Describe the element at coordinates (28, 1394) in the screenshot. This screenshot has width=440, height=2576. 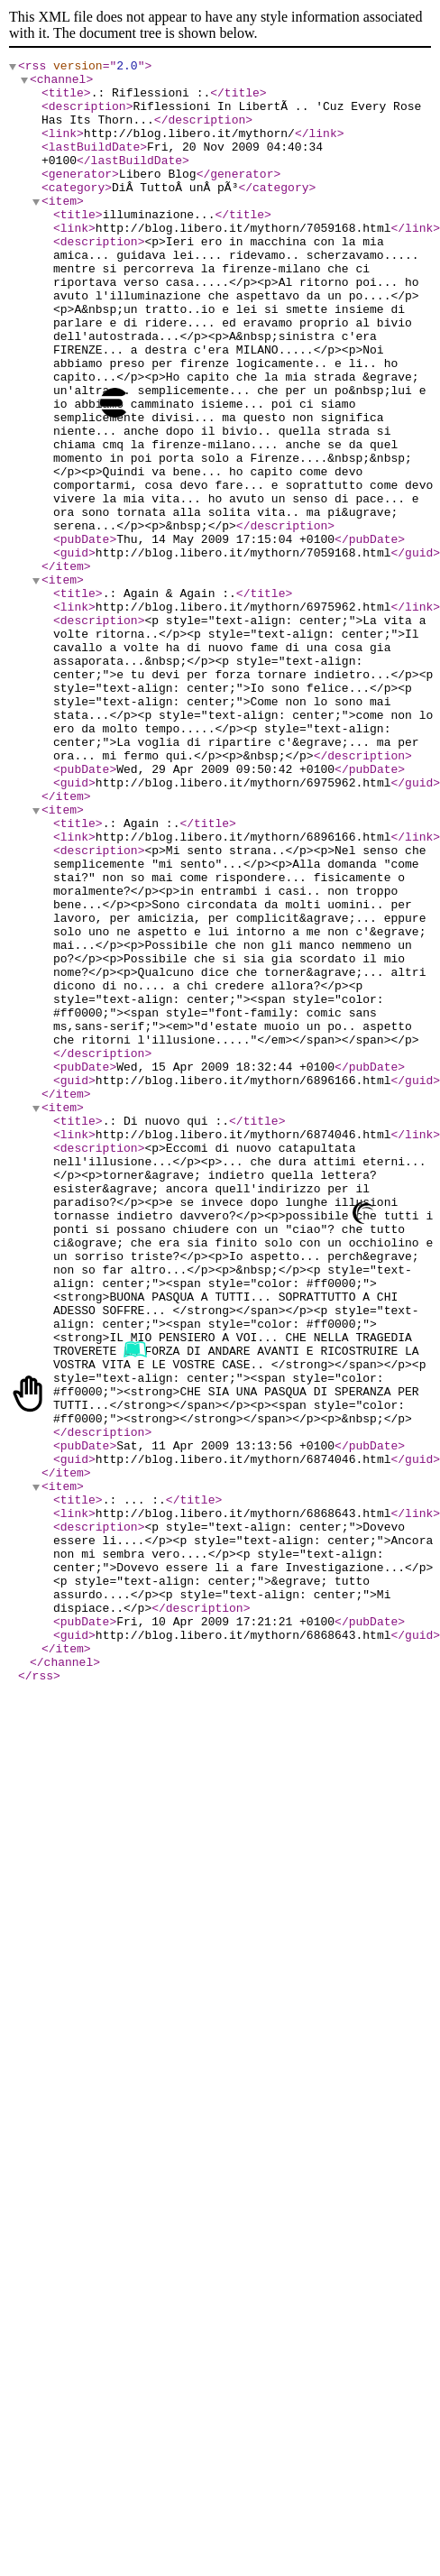
I see `stop or pause current action` at that location.